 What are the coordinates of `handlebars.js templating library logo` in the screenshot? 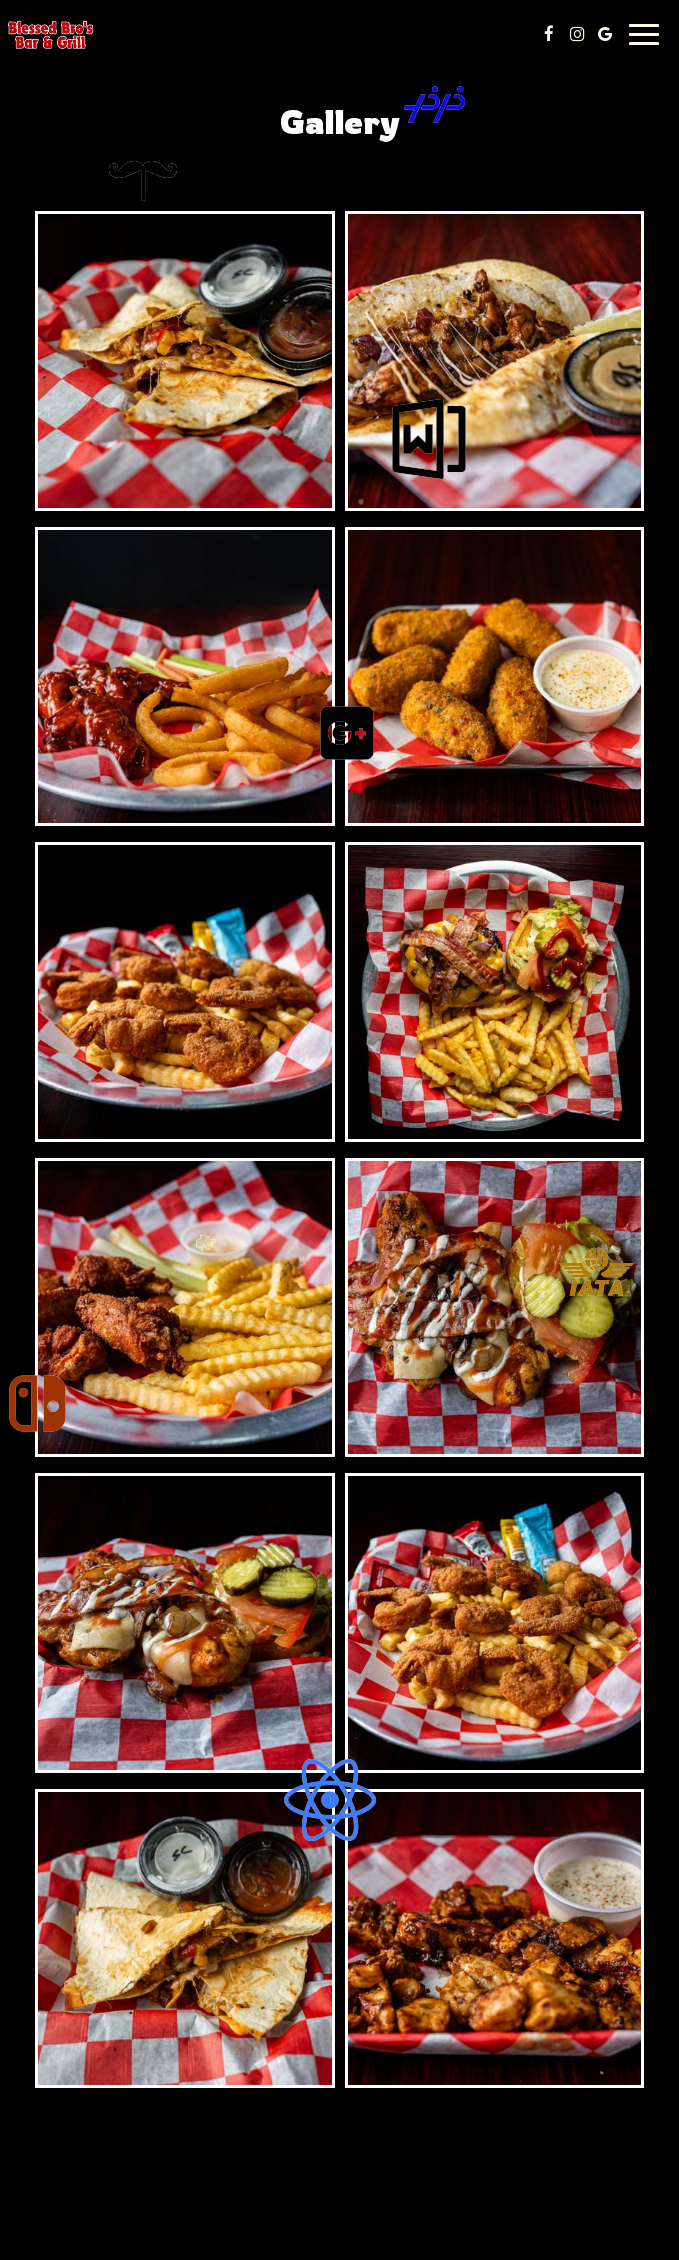 It's located at (143, 181).